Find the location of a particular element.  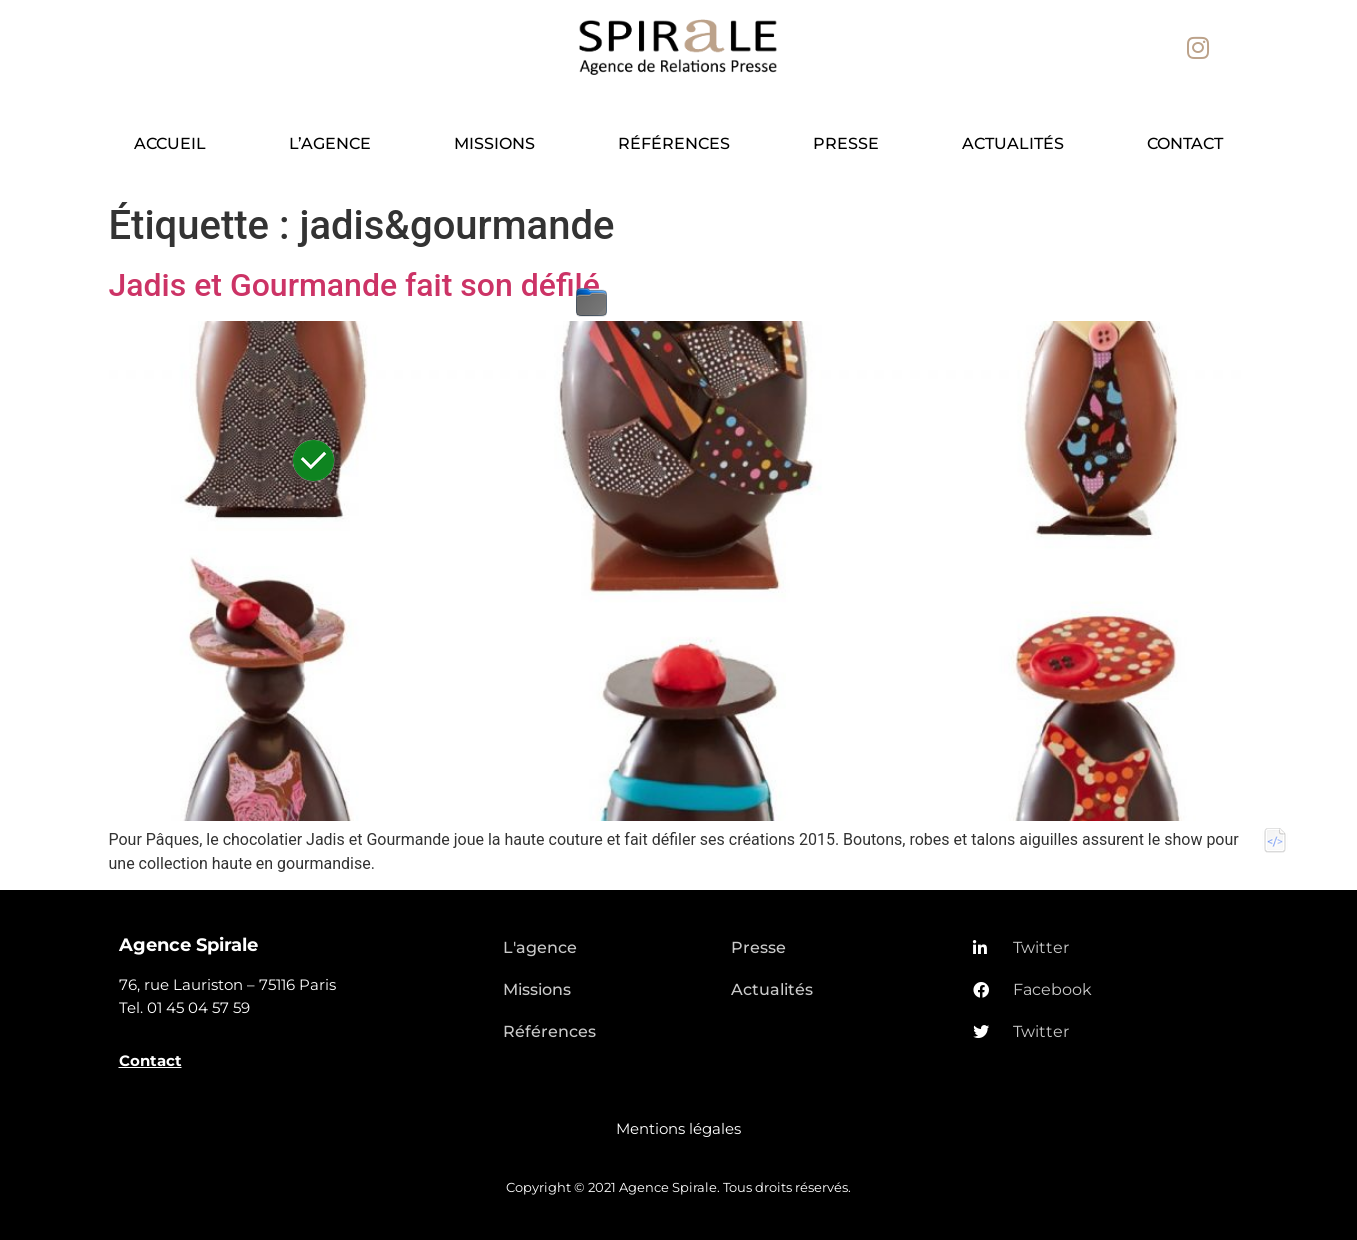

dropbox file is synced and up to date is located at coordinates (313, 460).